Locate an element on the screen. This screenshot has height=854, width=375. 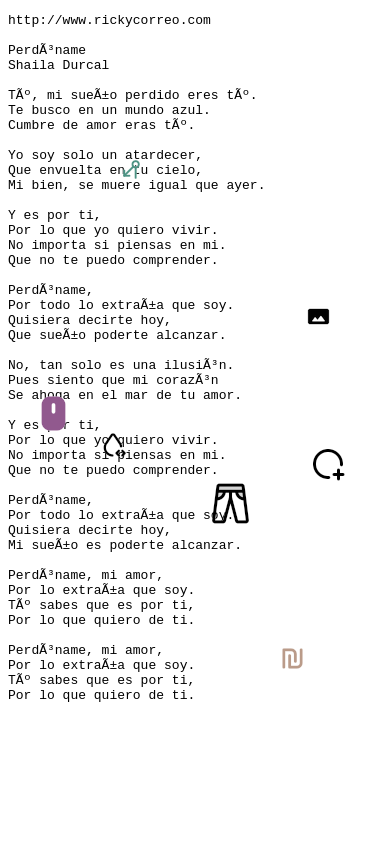
take the first left exit at the roundabout is located at coordinates (131, 169).